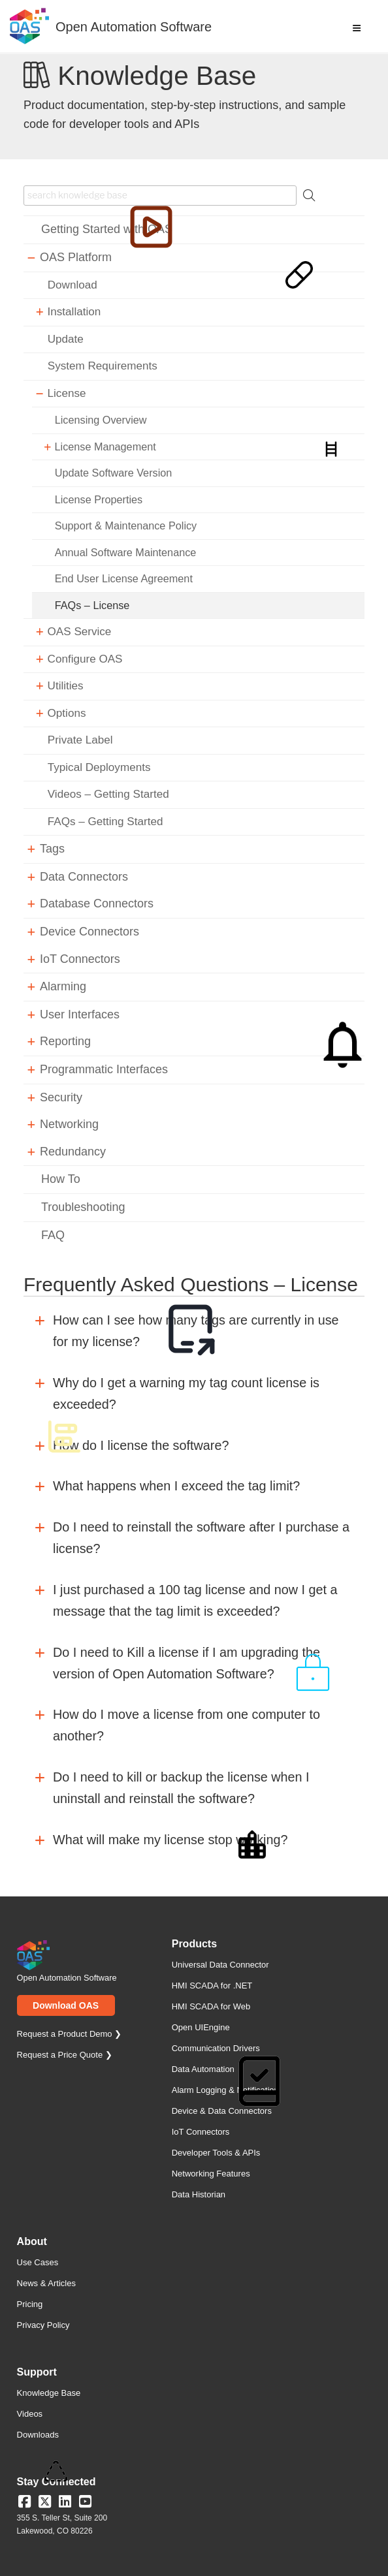 The image size is (388, 2576). I want to click on access step-by-step instructions or tutorials, so click(331, 449).